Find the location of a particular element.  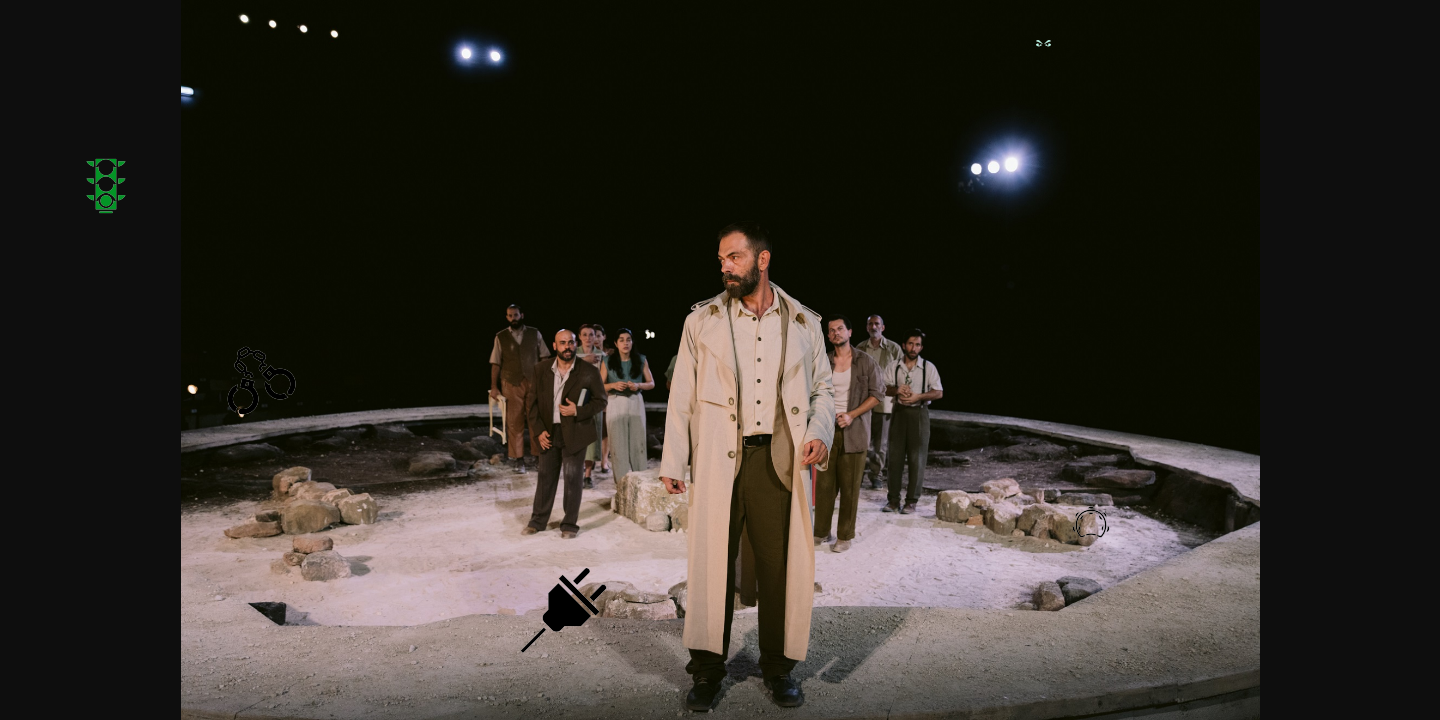

indicates restricted or locked content is located at coordinates (261, 380).